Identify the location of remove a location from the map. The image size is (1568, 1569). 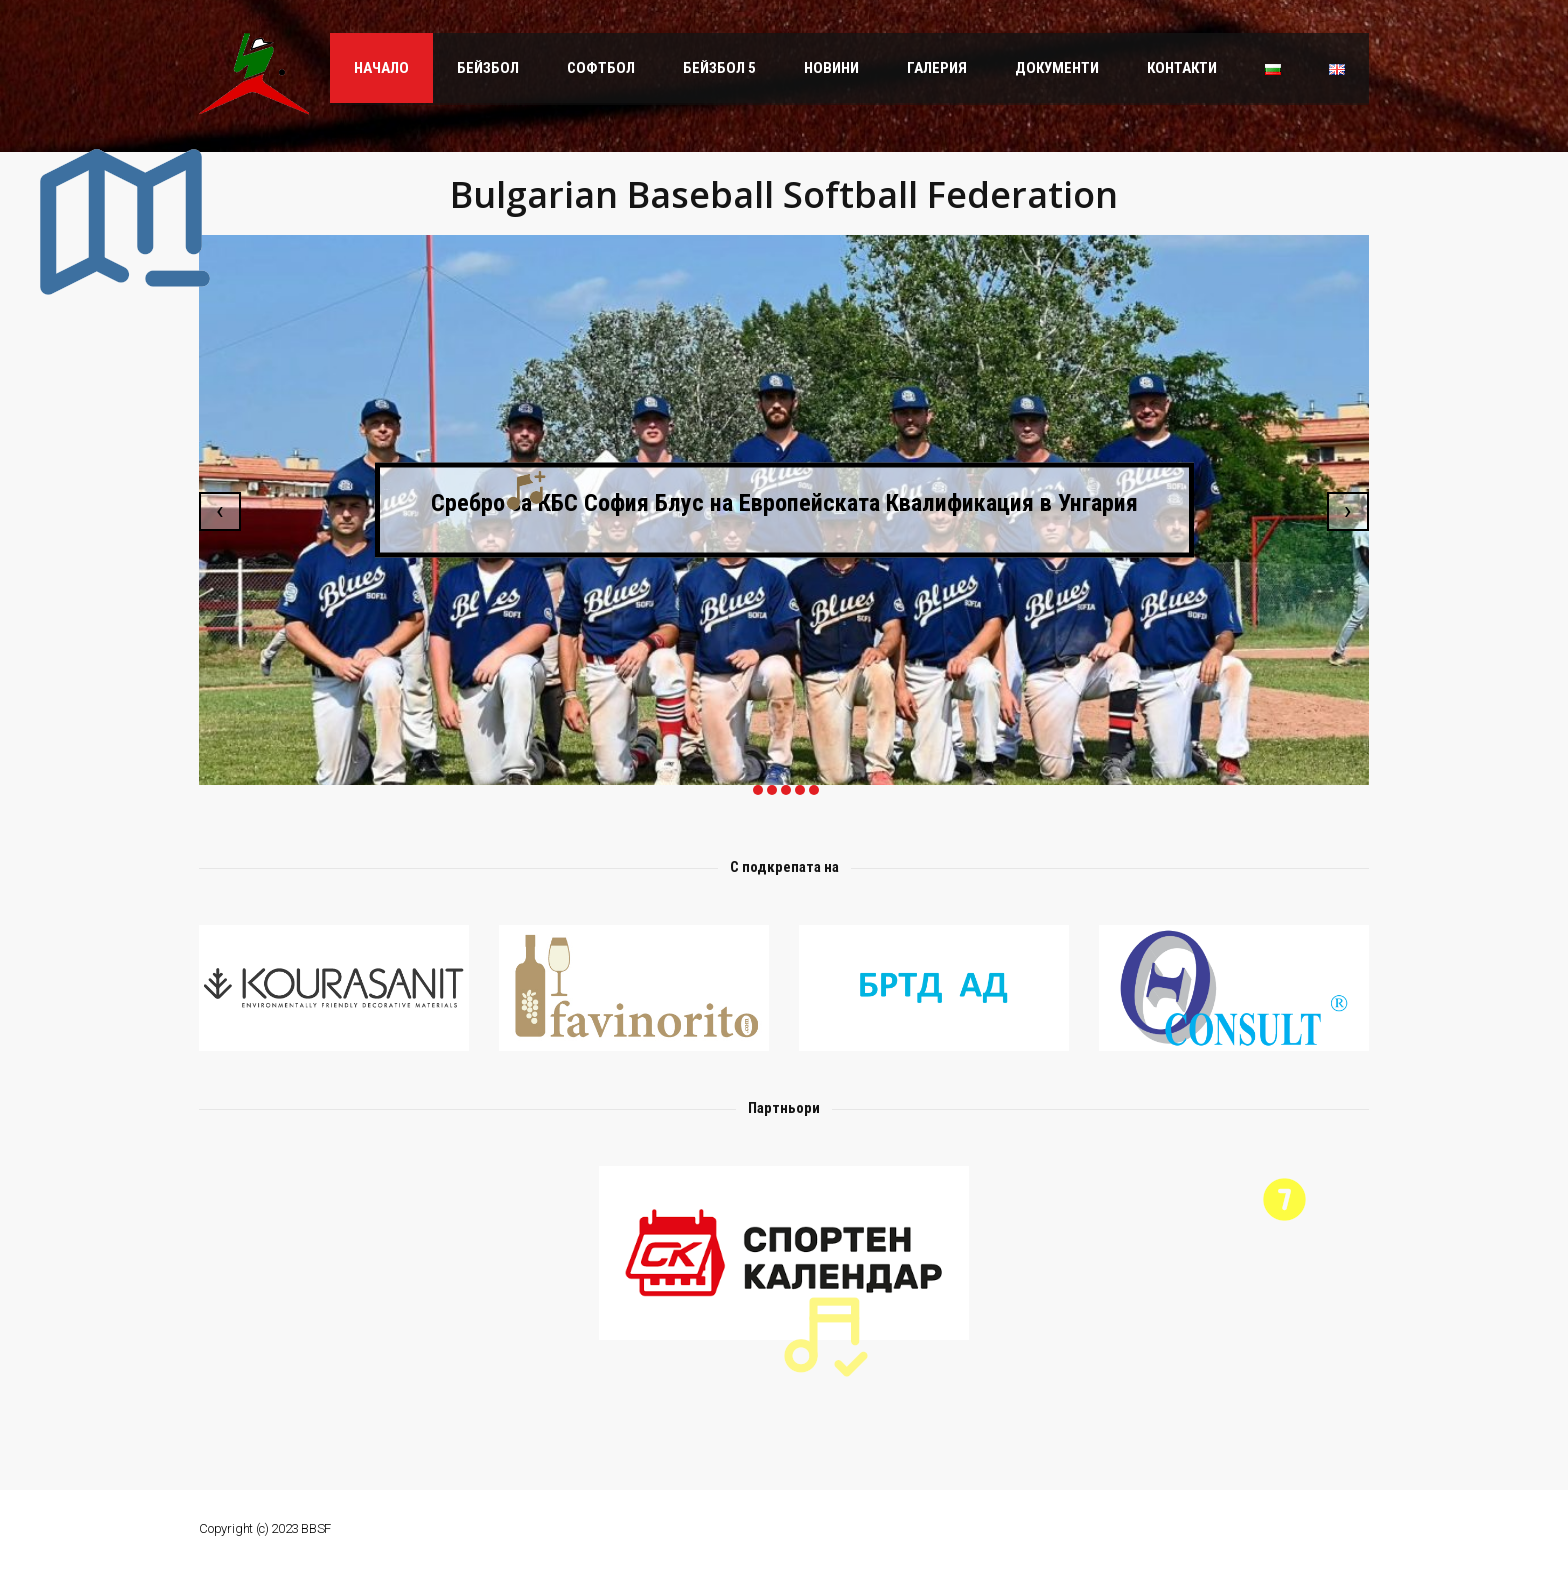
(121, 222).